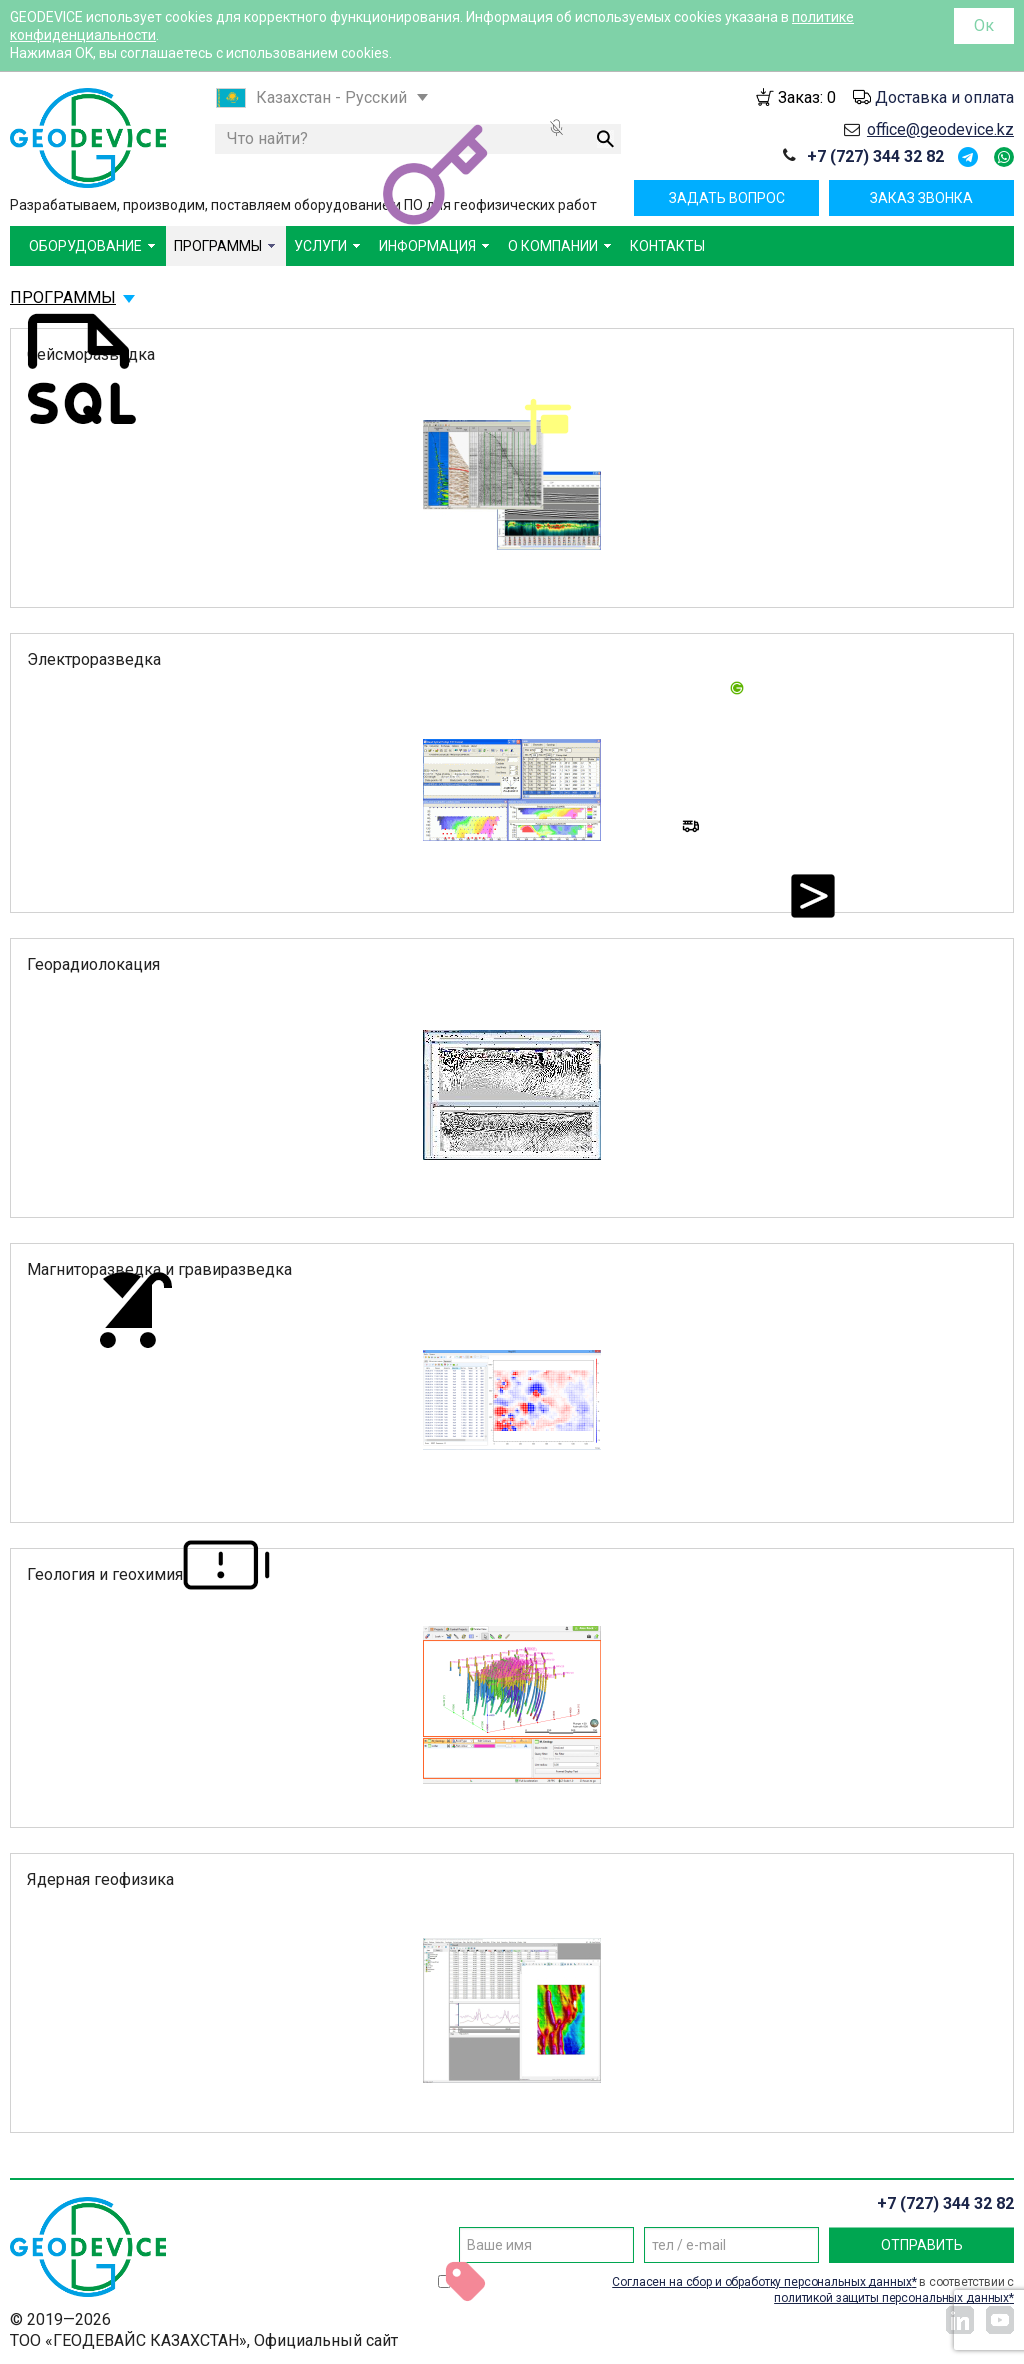  I want to click on mute your microphone, so click(556, 127).